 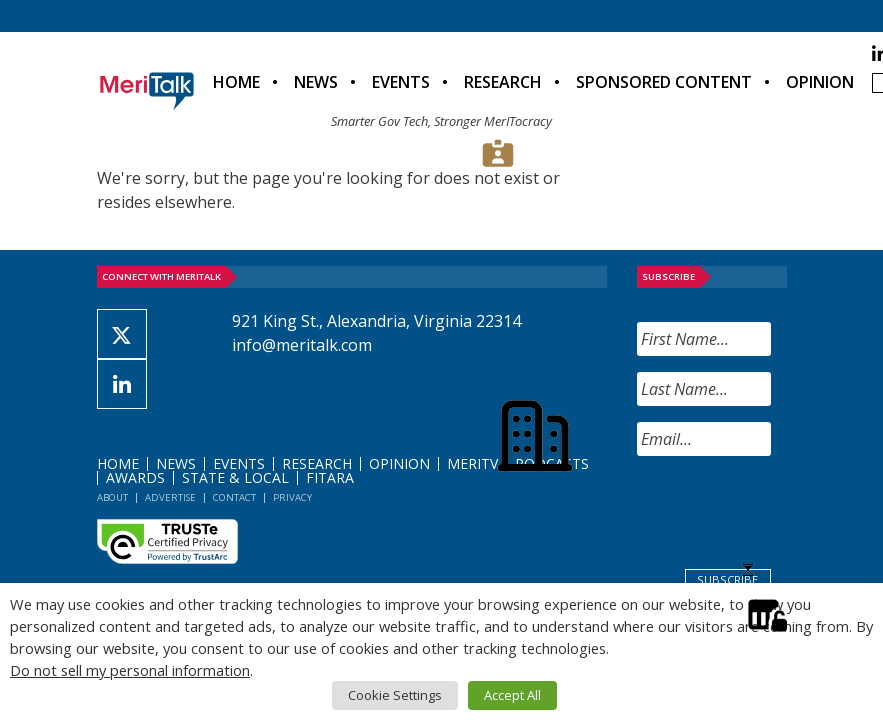 I want to click on indicates high time remaining, so click(x=748, y=570).